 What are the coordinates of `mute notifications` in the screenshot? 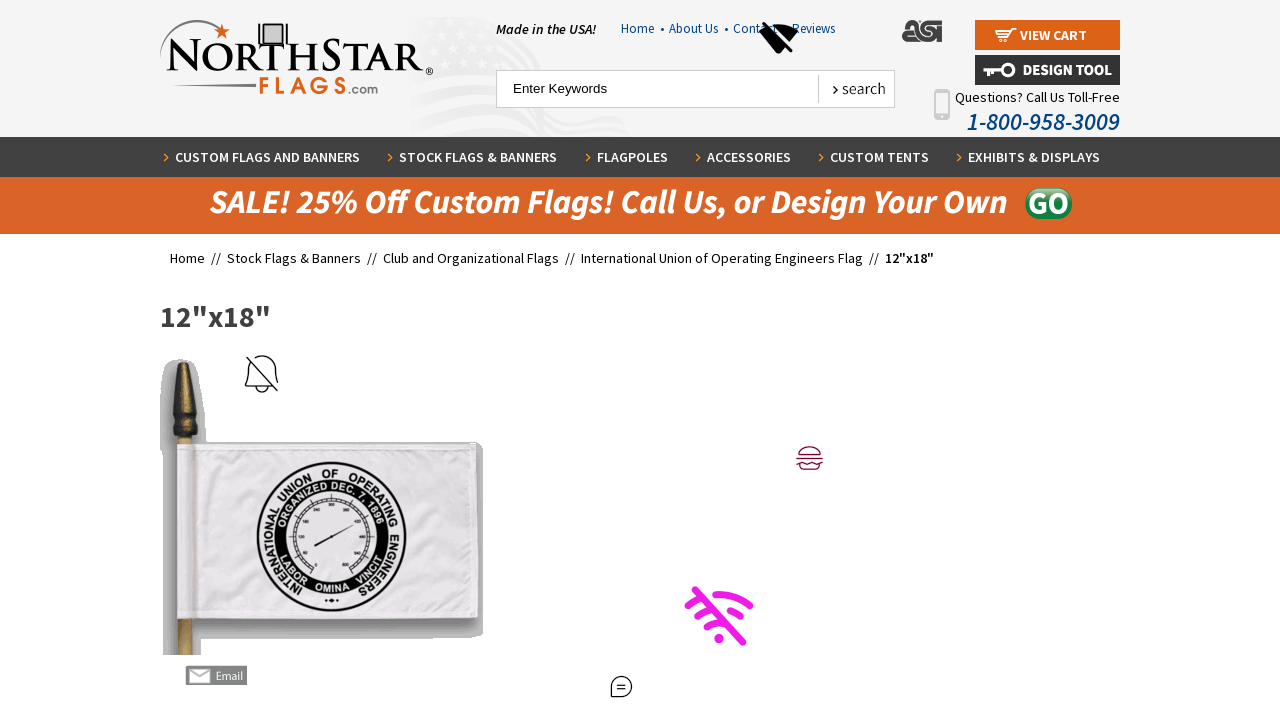 It's located at (262, 374).